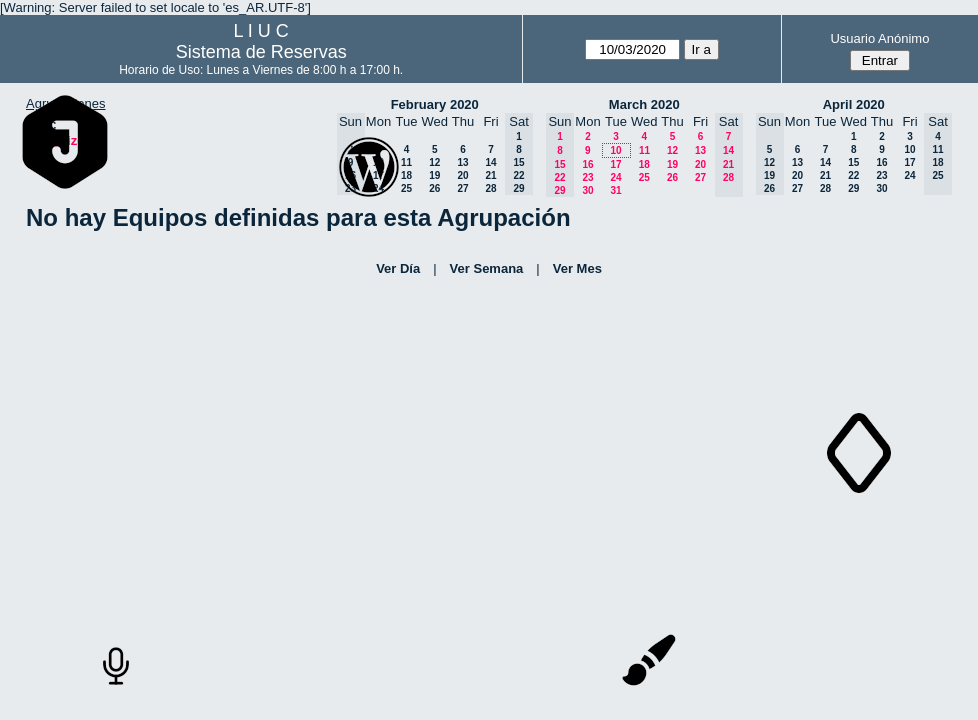  I want to click on access drawing or painting tools, so click(650, 660).